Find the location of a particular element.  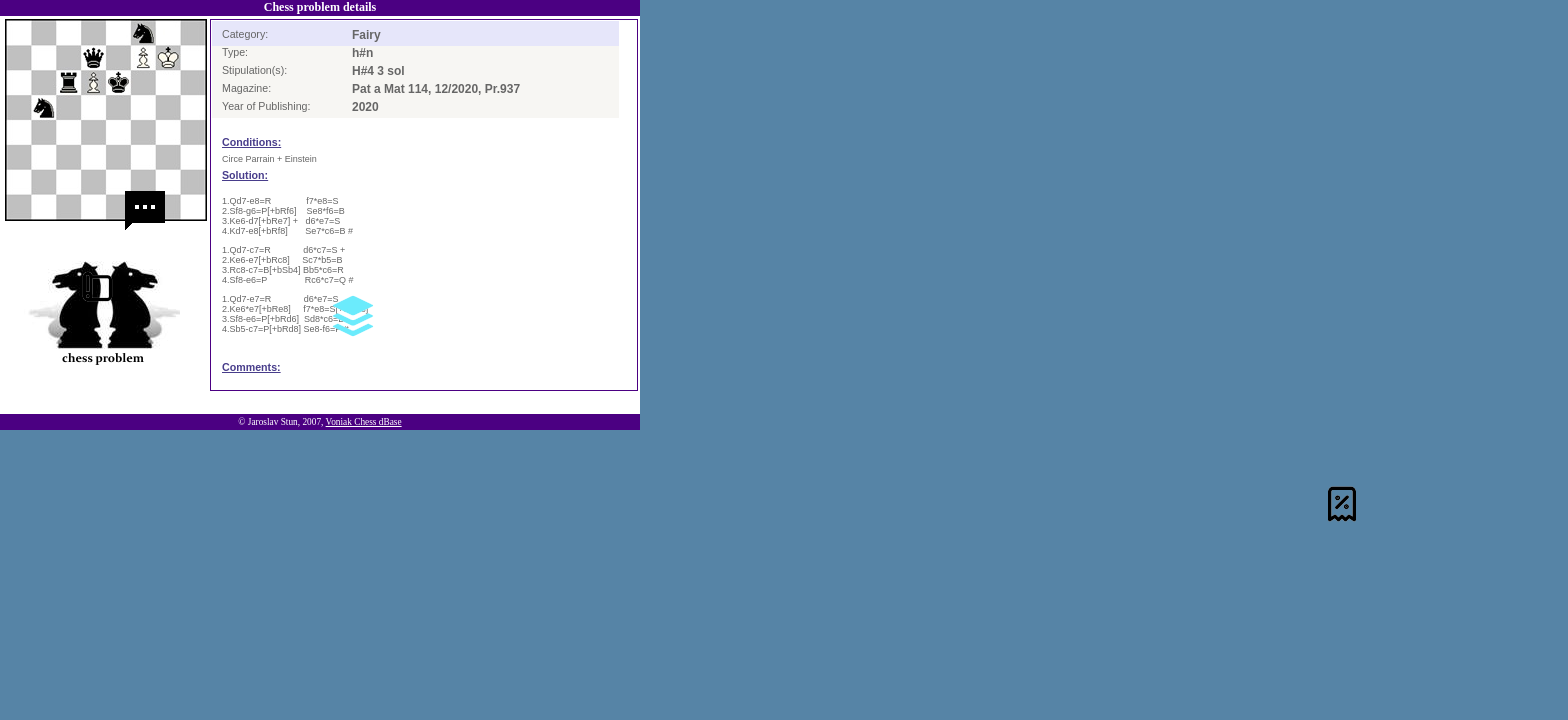

open Buffer social media scheduling app is located at coordinates (353, 316).